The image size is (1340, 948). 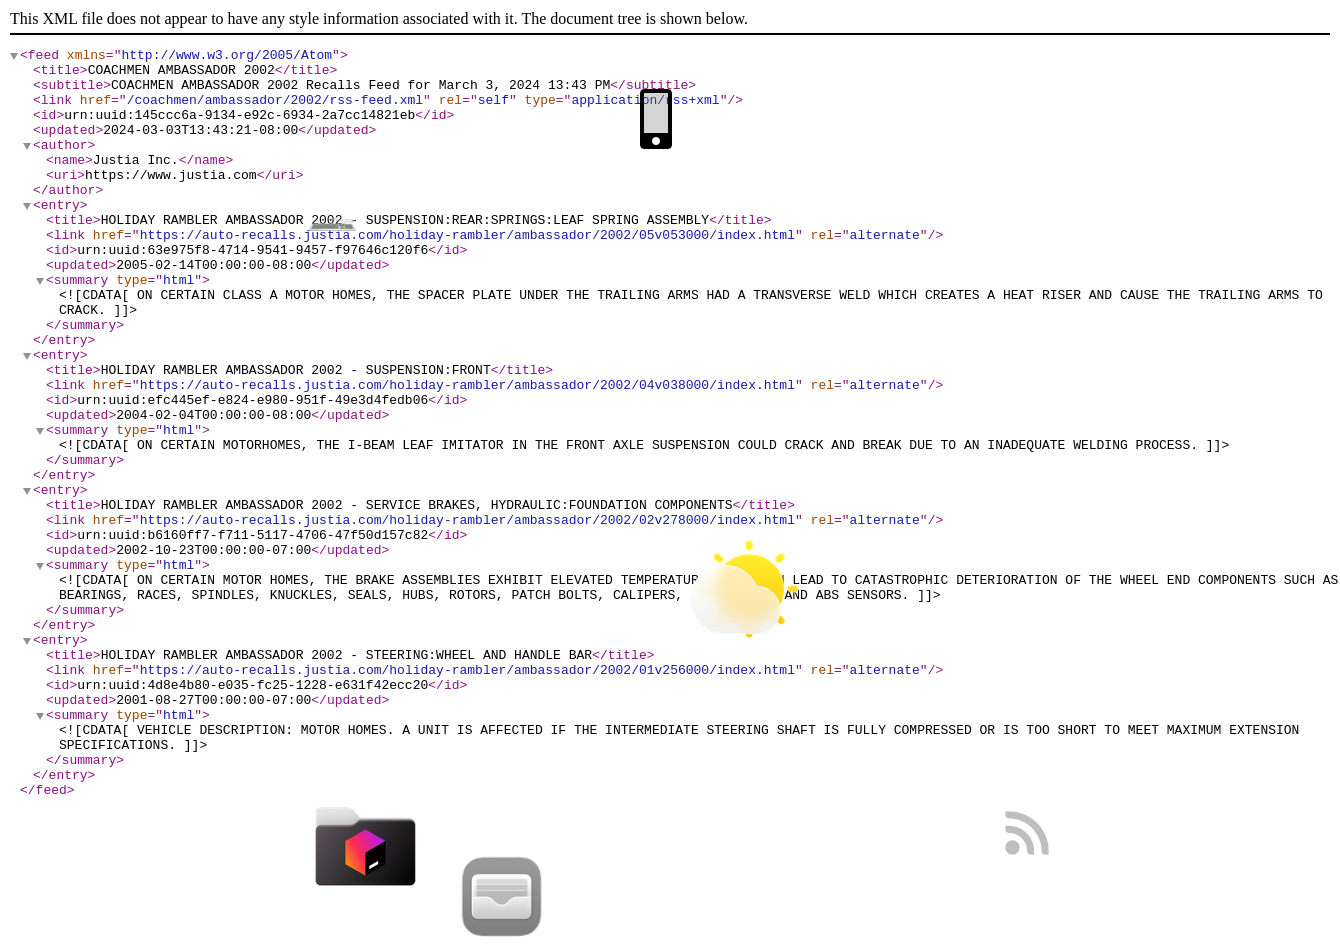 I want to click on open apple wallet app, so click(x=501, y=896).